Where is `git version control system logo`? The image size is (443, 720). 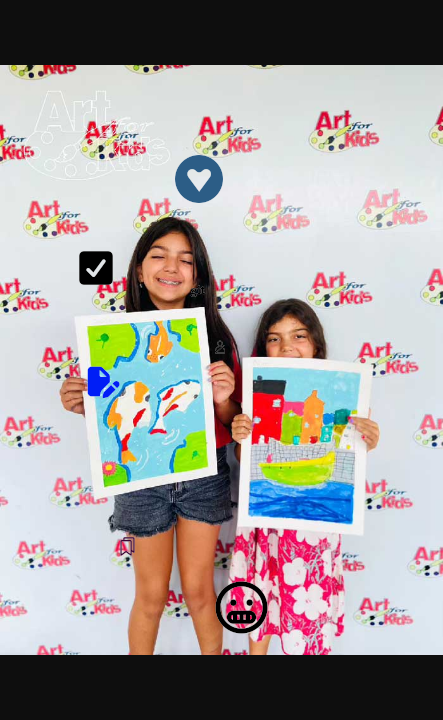 git version control system logo is located at coordinates (198, 291).